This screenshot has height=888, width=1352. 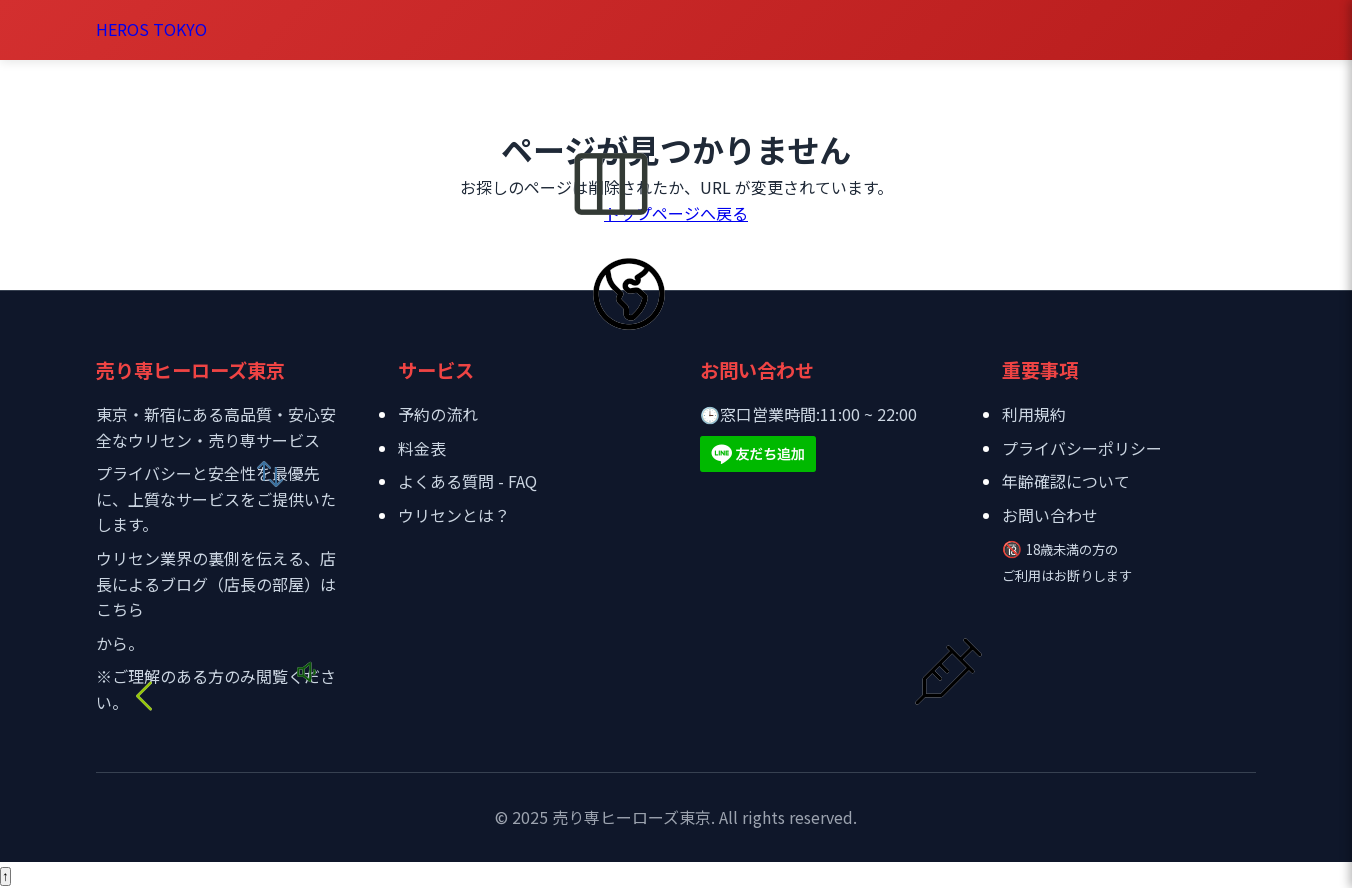 What do you see at coordinates (270, 474) in the screenshot?
I see `sort items in ascending or descending order` at bounding box center [270, 474].